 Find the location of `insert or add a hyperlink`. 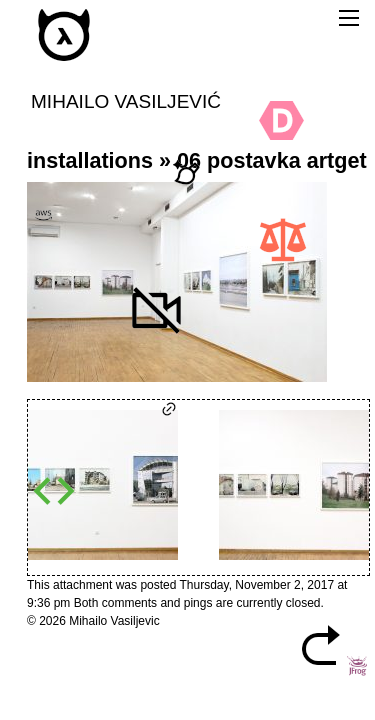

insert or add a hyperlink is located at coordinates (169, 409).